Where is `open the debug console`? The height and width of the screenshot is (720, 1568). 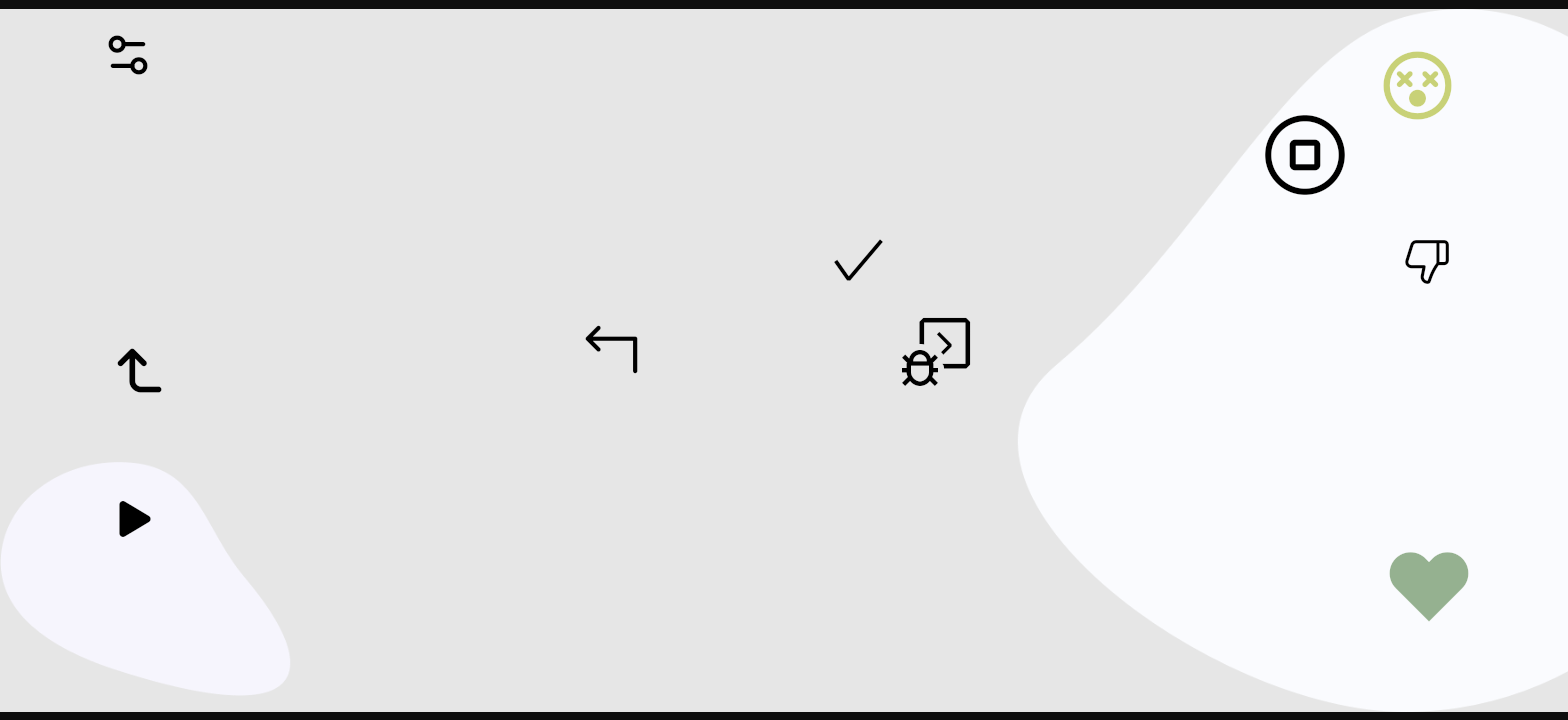 open the debug console is located at coordinates (938, 350).